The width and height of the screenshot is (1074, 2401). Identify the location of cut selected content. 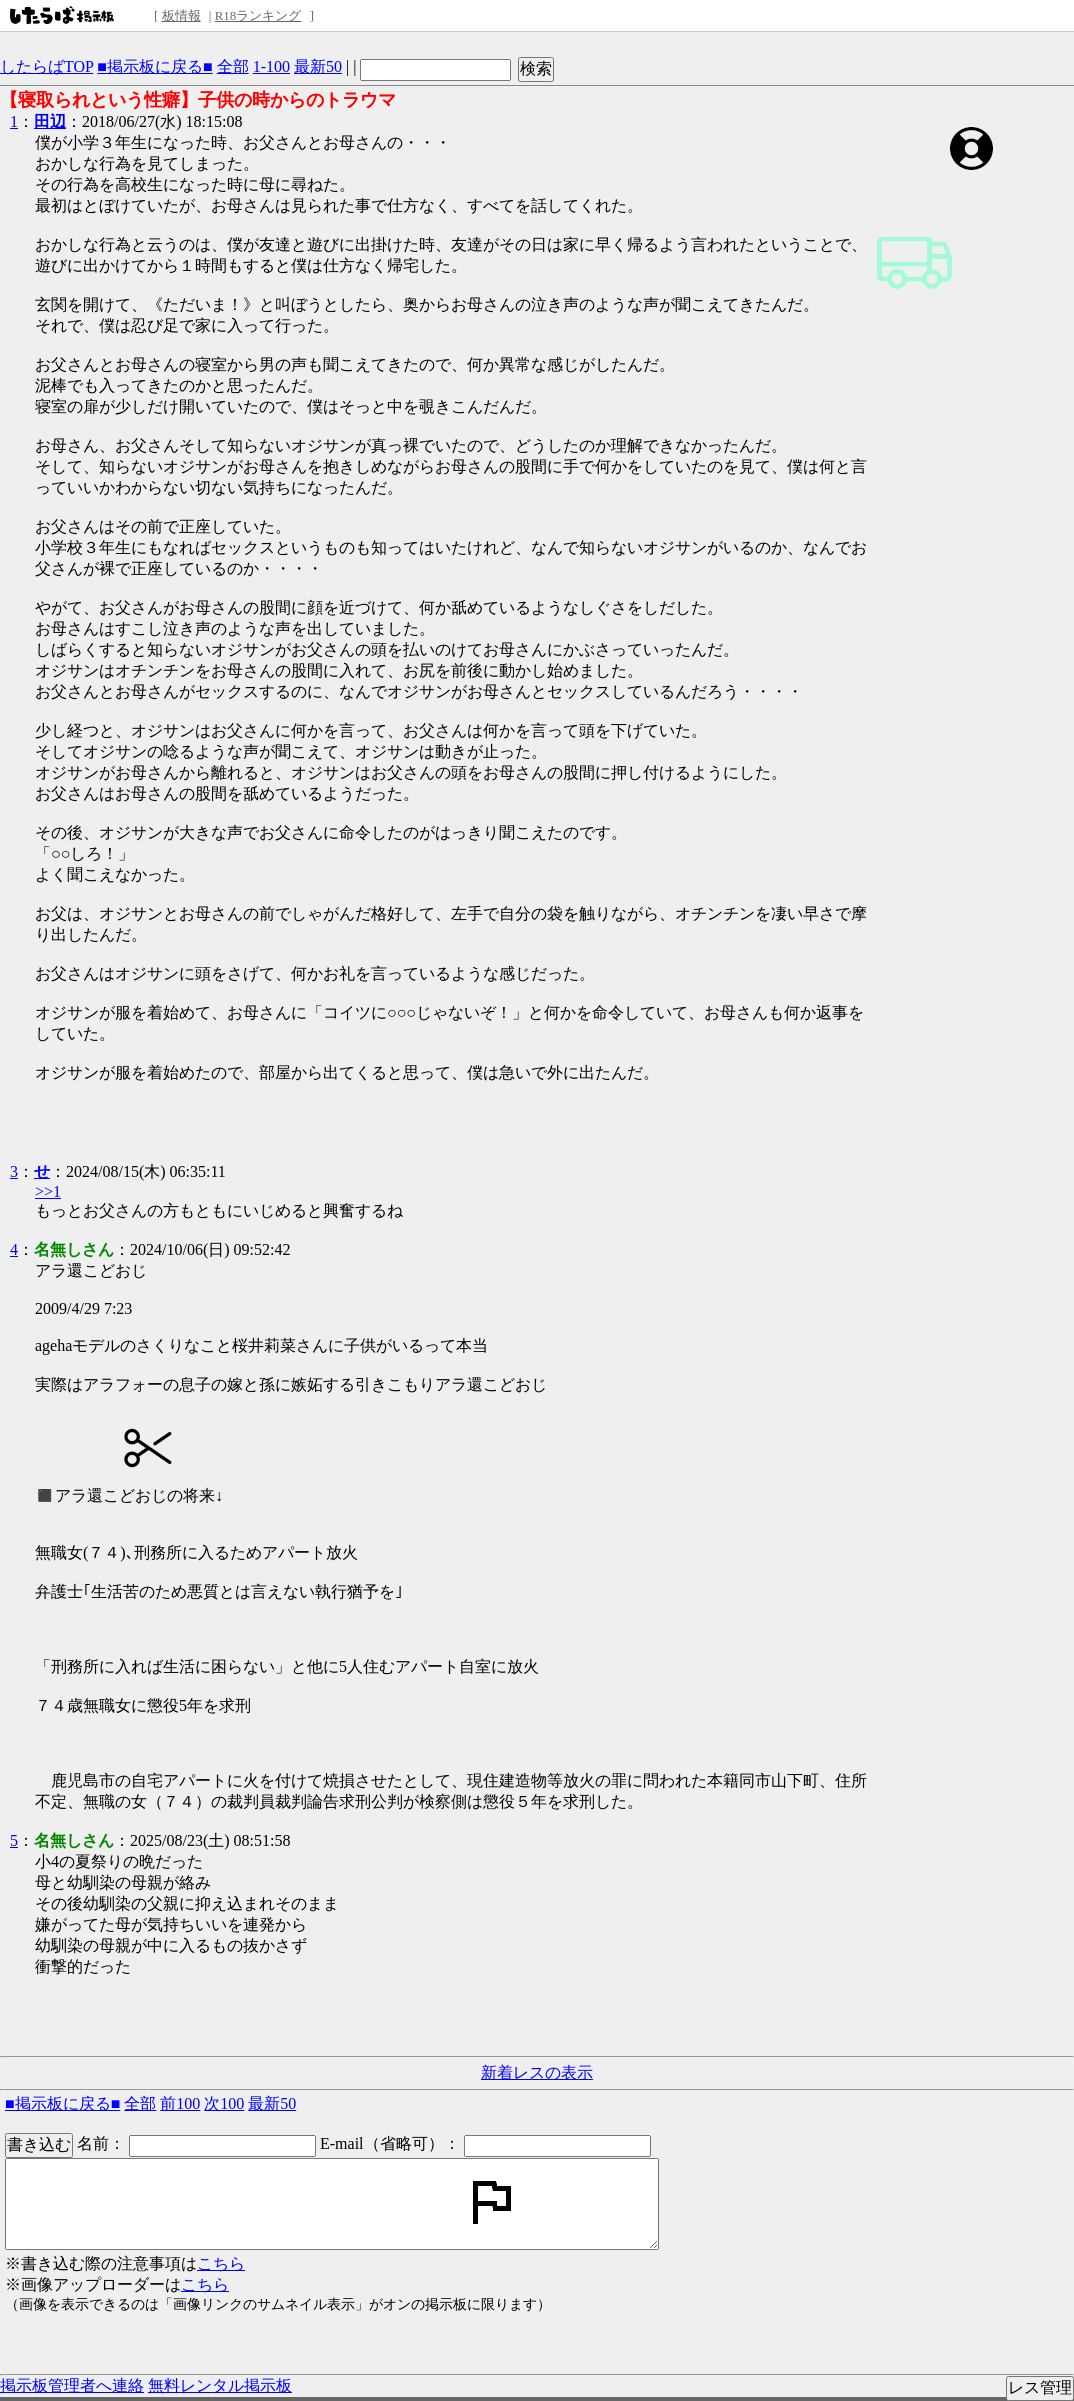
(147, 1448).